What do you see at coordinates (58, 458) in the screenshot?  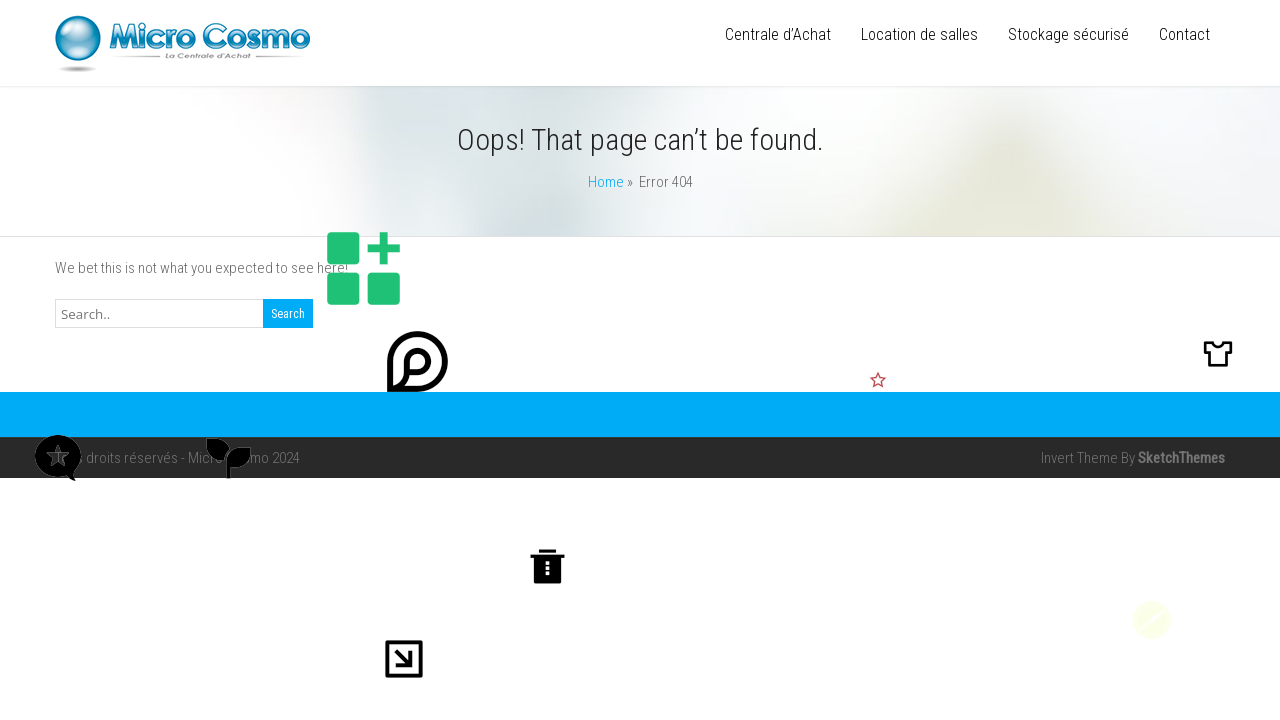 I see `open the Micro.blog app` at bounding box center [58, 458].